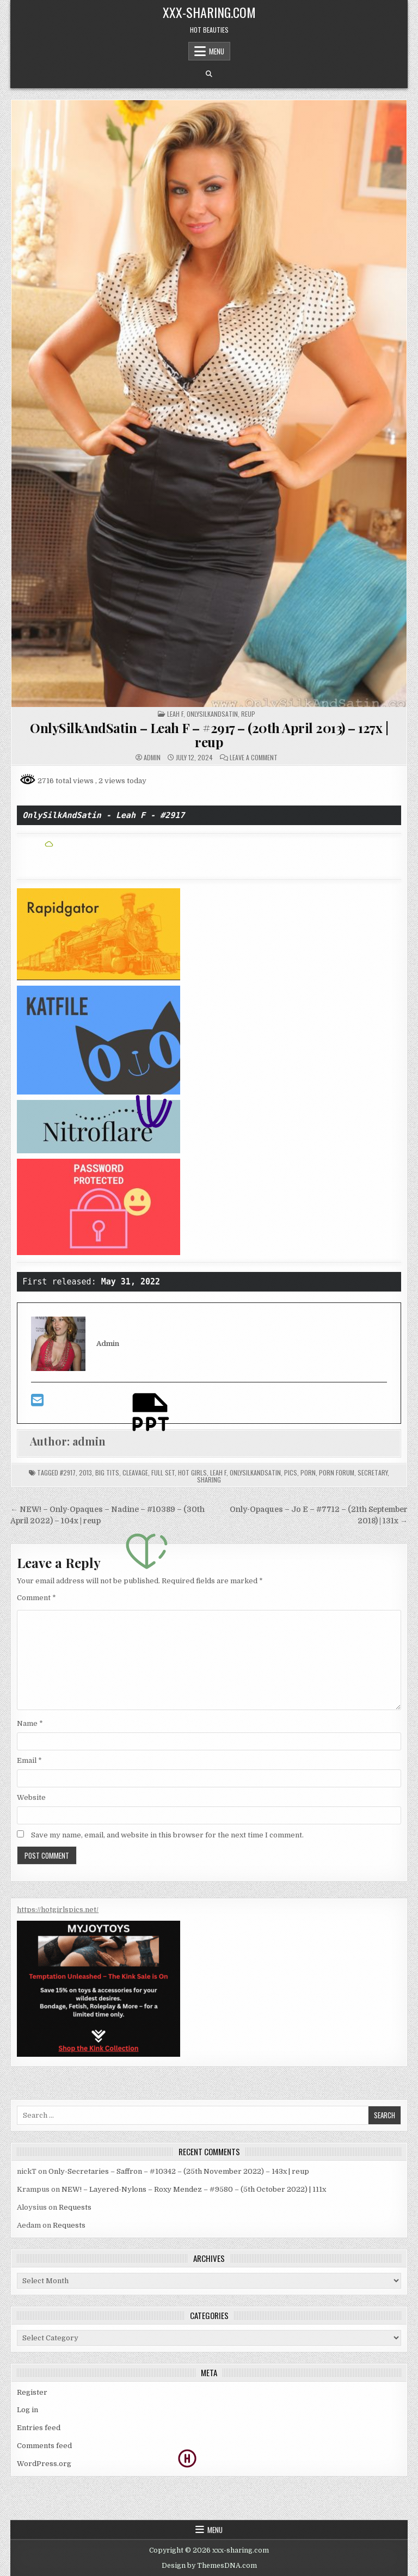 Image resolution: width=418 pixels, height=2576 pixels. What do you see at coordinates (146, 1550) in the screenshot?
I see `indicates partial like or favorite status` at bounding box center [146, 1550].